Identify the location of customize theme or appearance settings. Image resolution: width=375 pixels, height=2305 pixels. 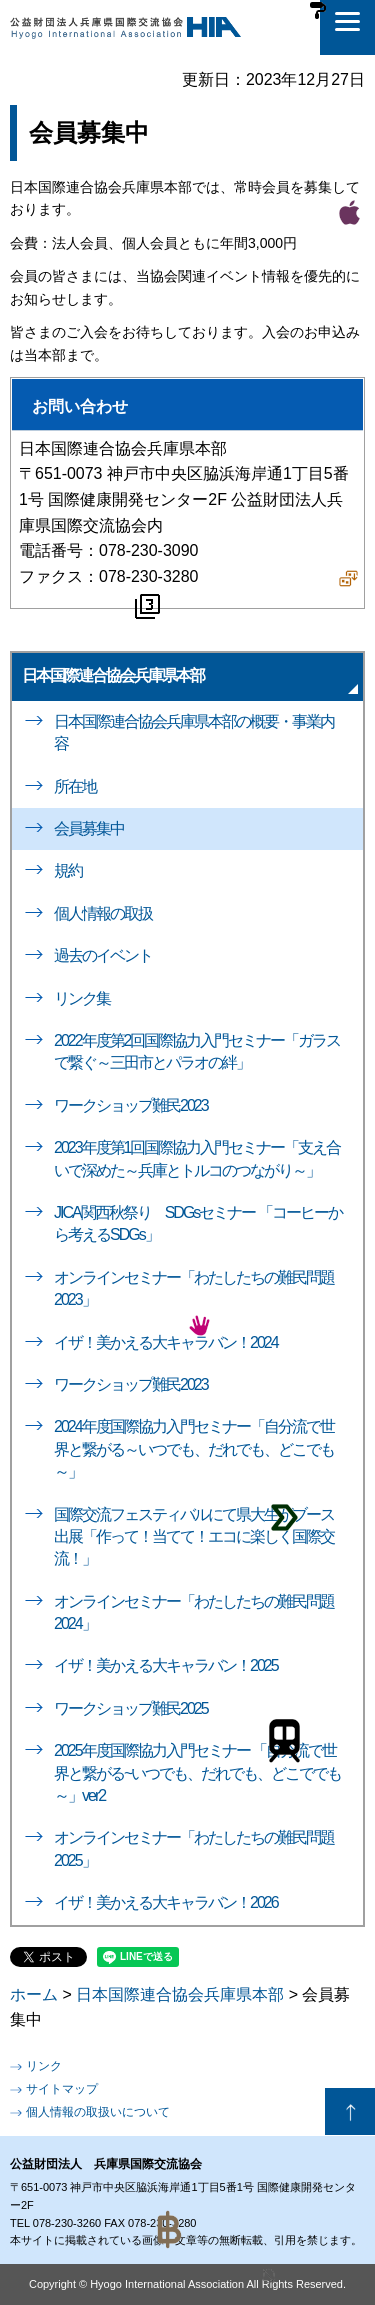
(318, 10).